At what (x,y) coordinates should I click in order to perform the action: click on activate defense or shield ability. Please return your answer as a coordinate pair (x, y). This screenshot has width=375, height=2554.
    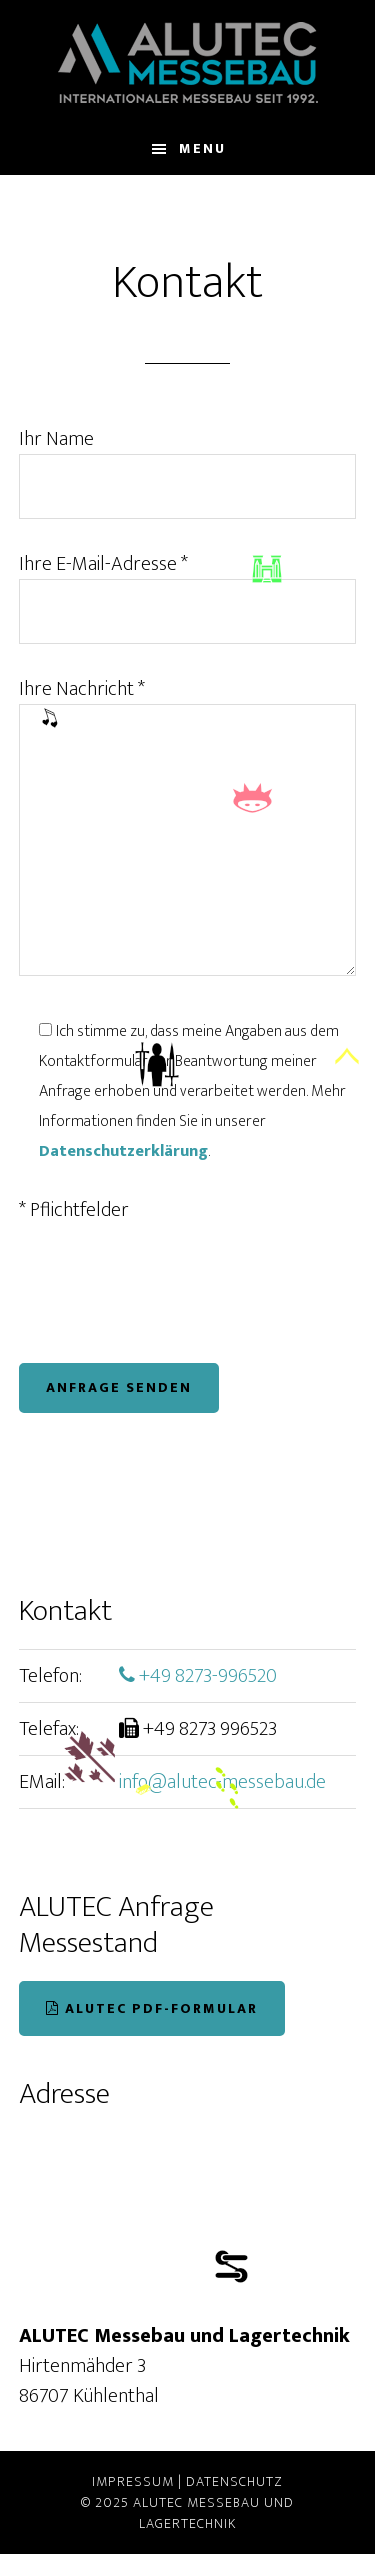
    Looking at the image, I should click on (252, 798).